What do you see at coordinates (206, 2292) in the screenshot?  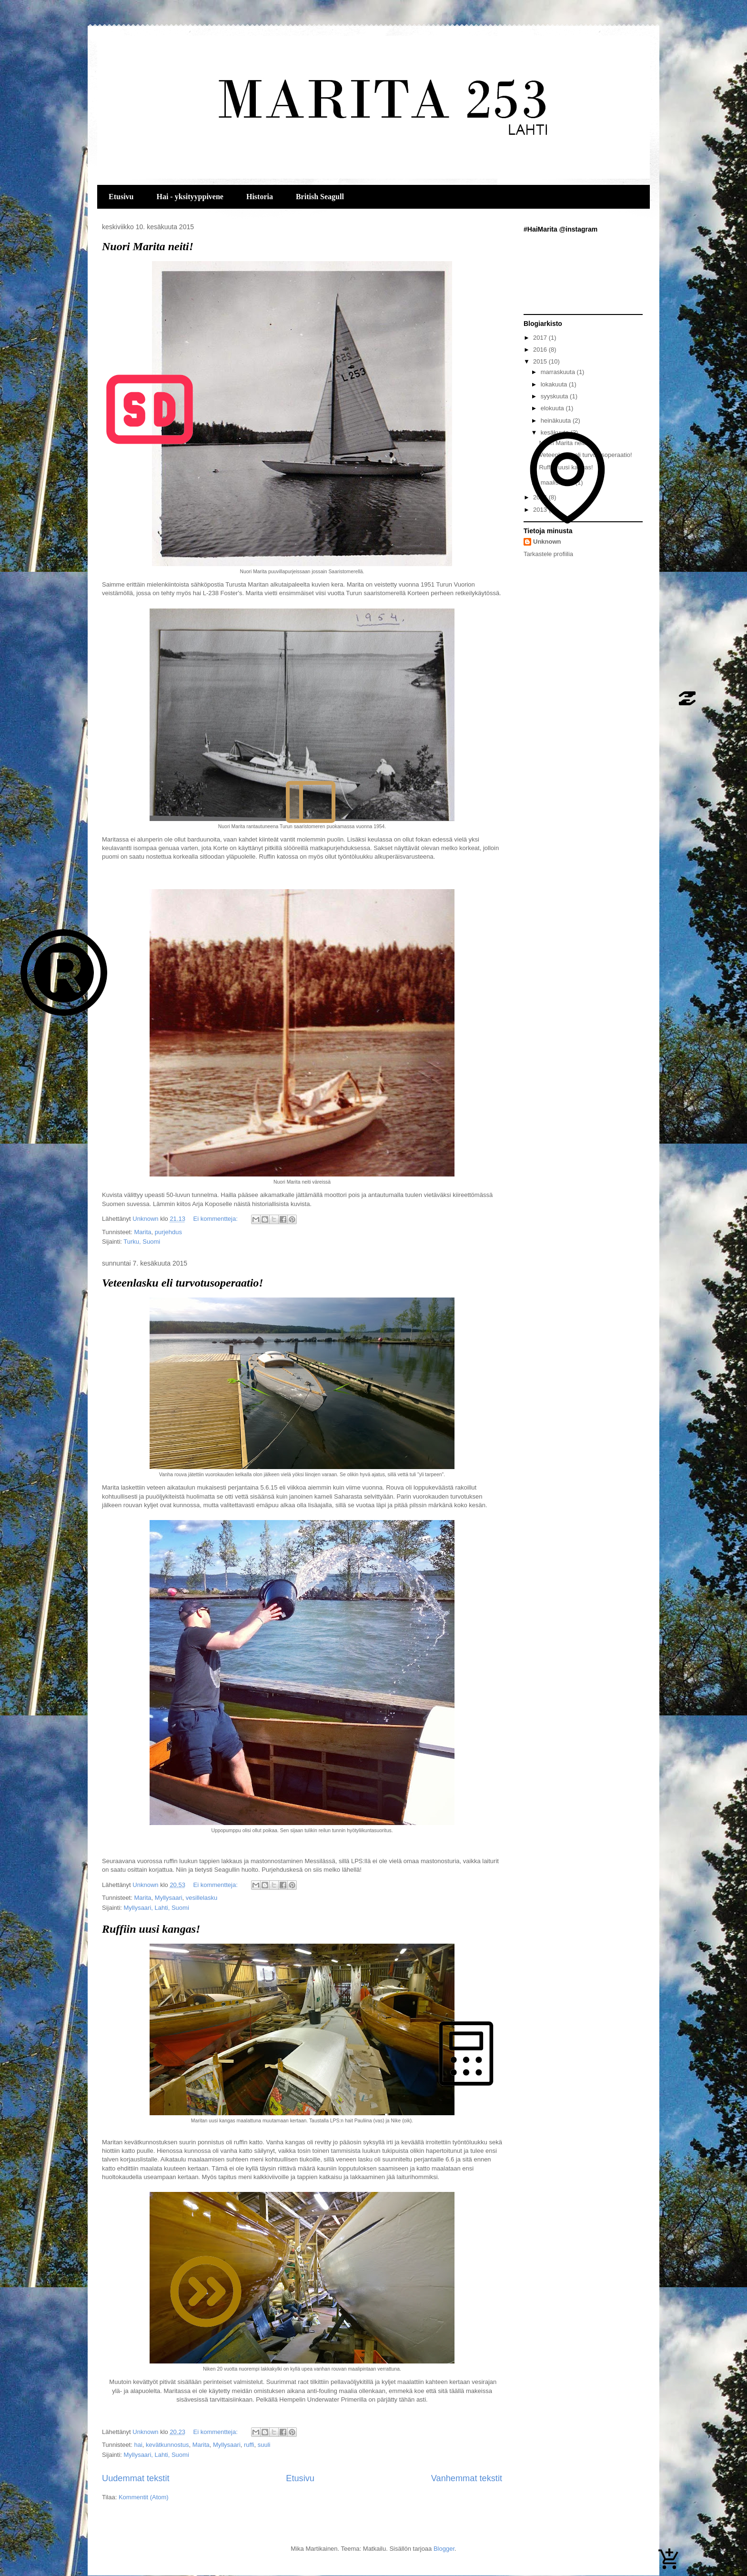 I see `skip forward or advance quickly` at bounding box center [206, 2292].